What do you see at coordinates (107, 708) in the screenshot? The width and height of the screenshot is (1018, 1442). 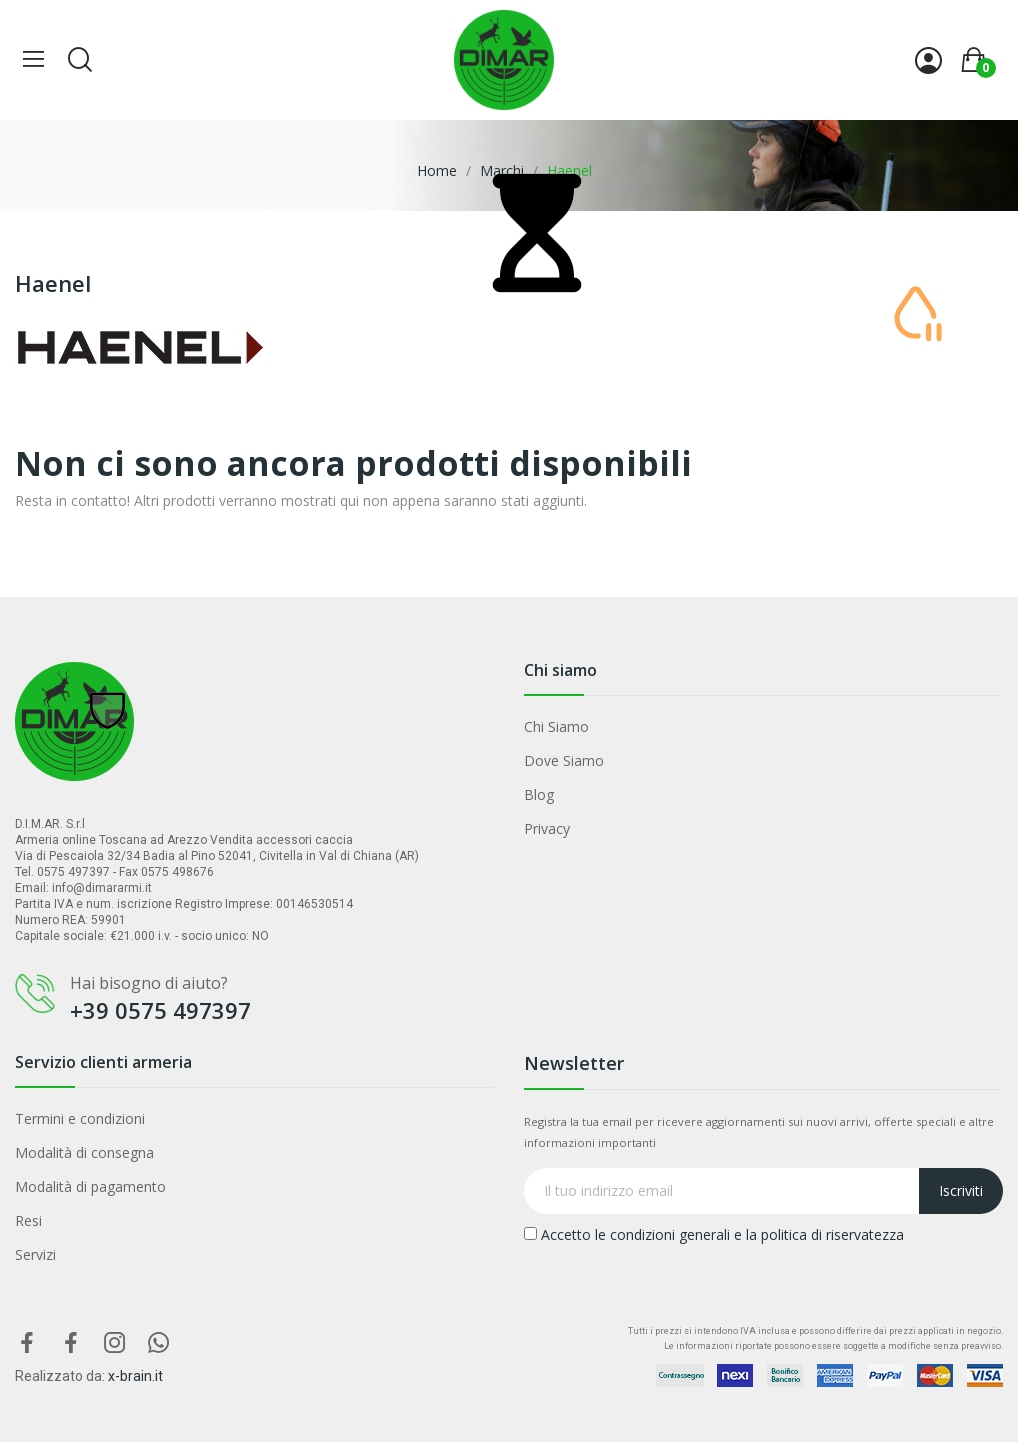 I see `access security or privacy settings` at bounding box center [107, 708].